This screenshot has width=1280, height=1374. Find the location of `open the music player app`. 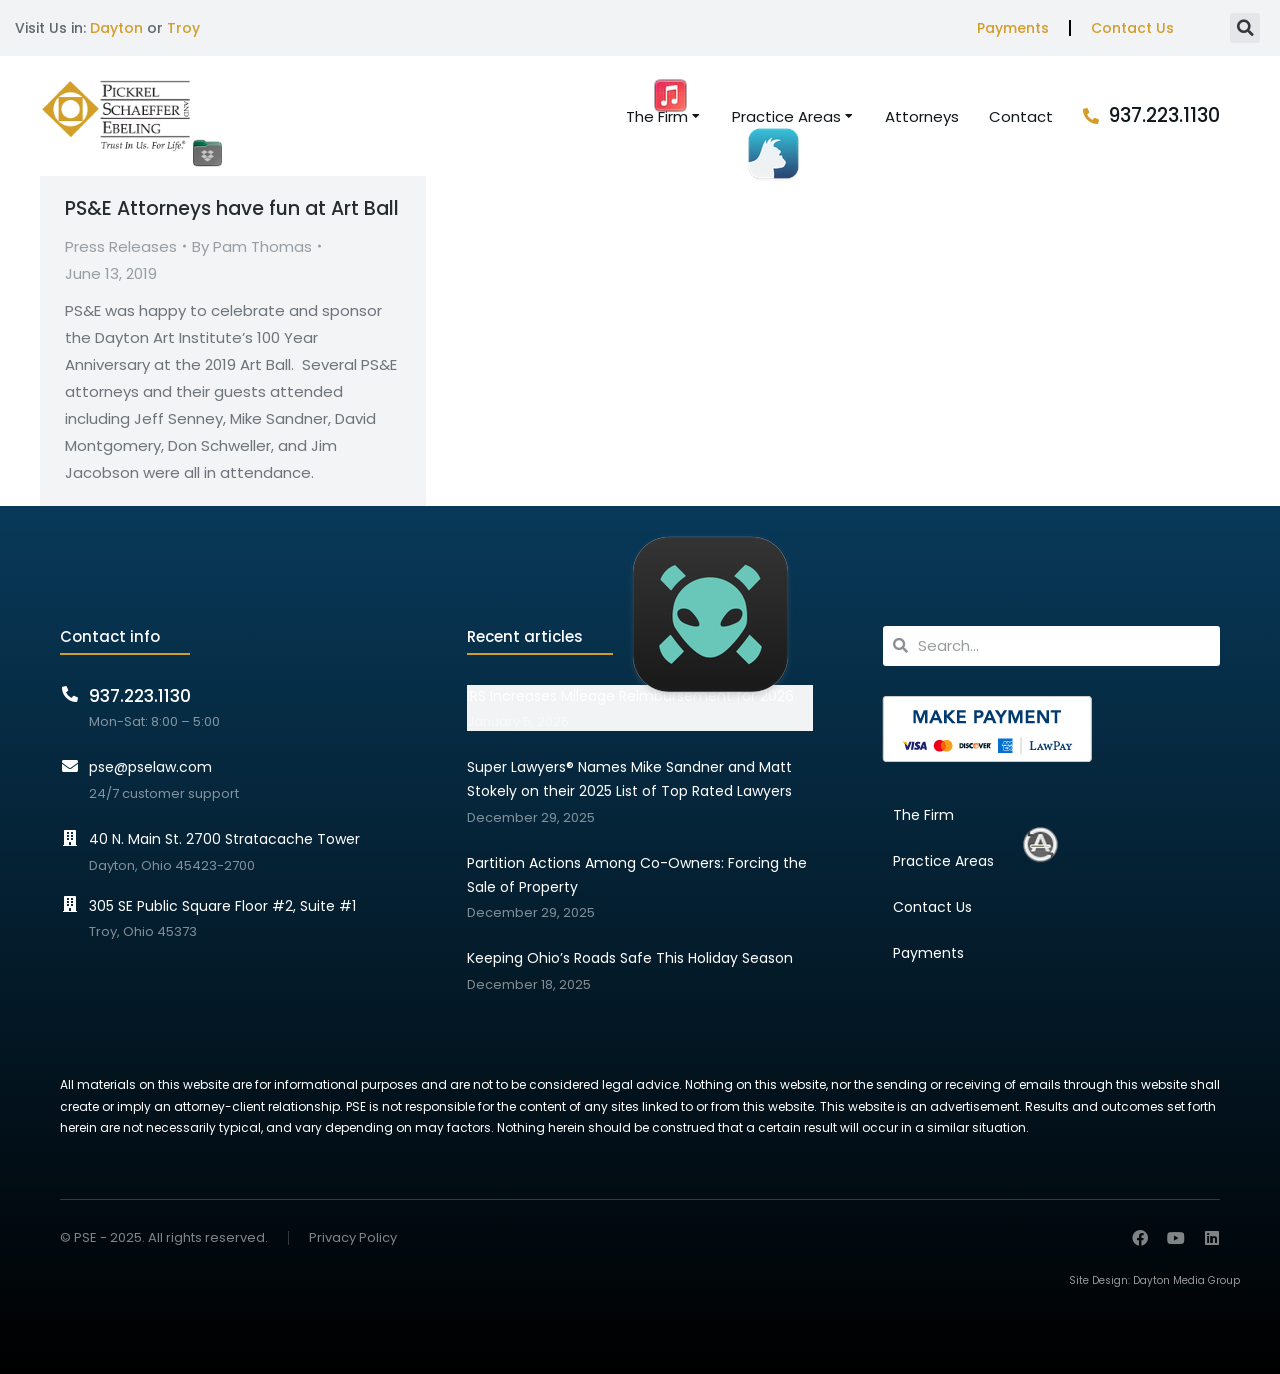

open the music player app is located at coordinates (670, 95).